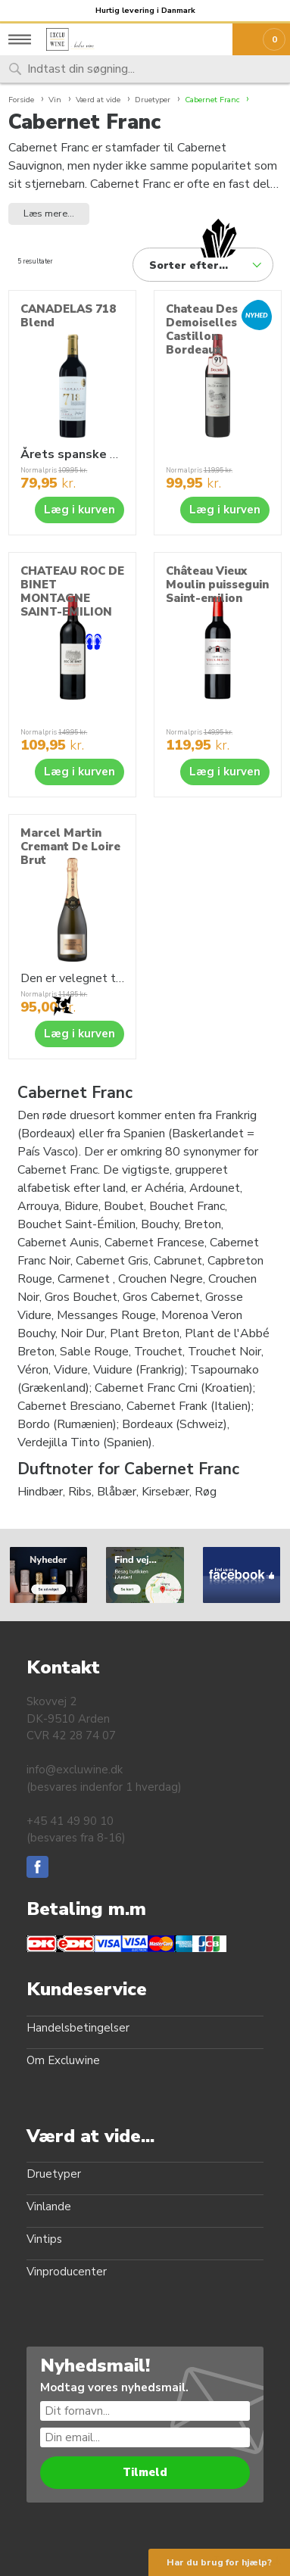 This screenshot has width=290, height=2576. I want to click on browse beach or summer-related content, so click(93, 641).